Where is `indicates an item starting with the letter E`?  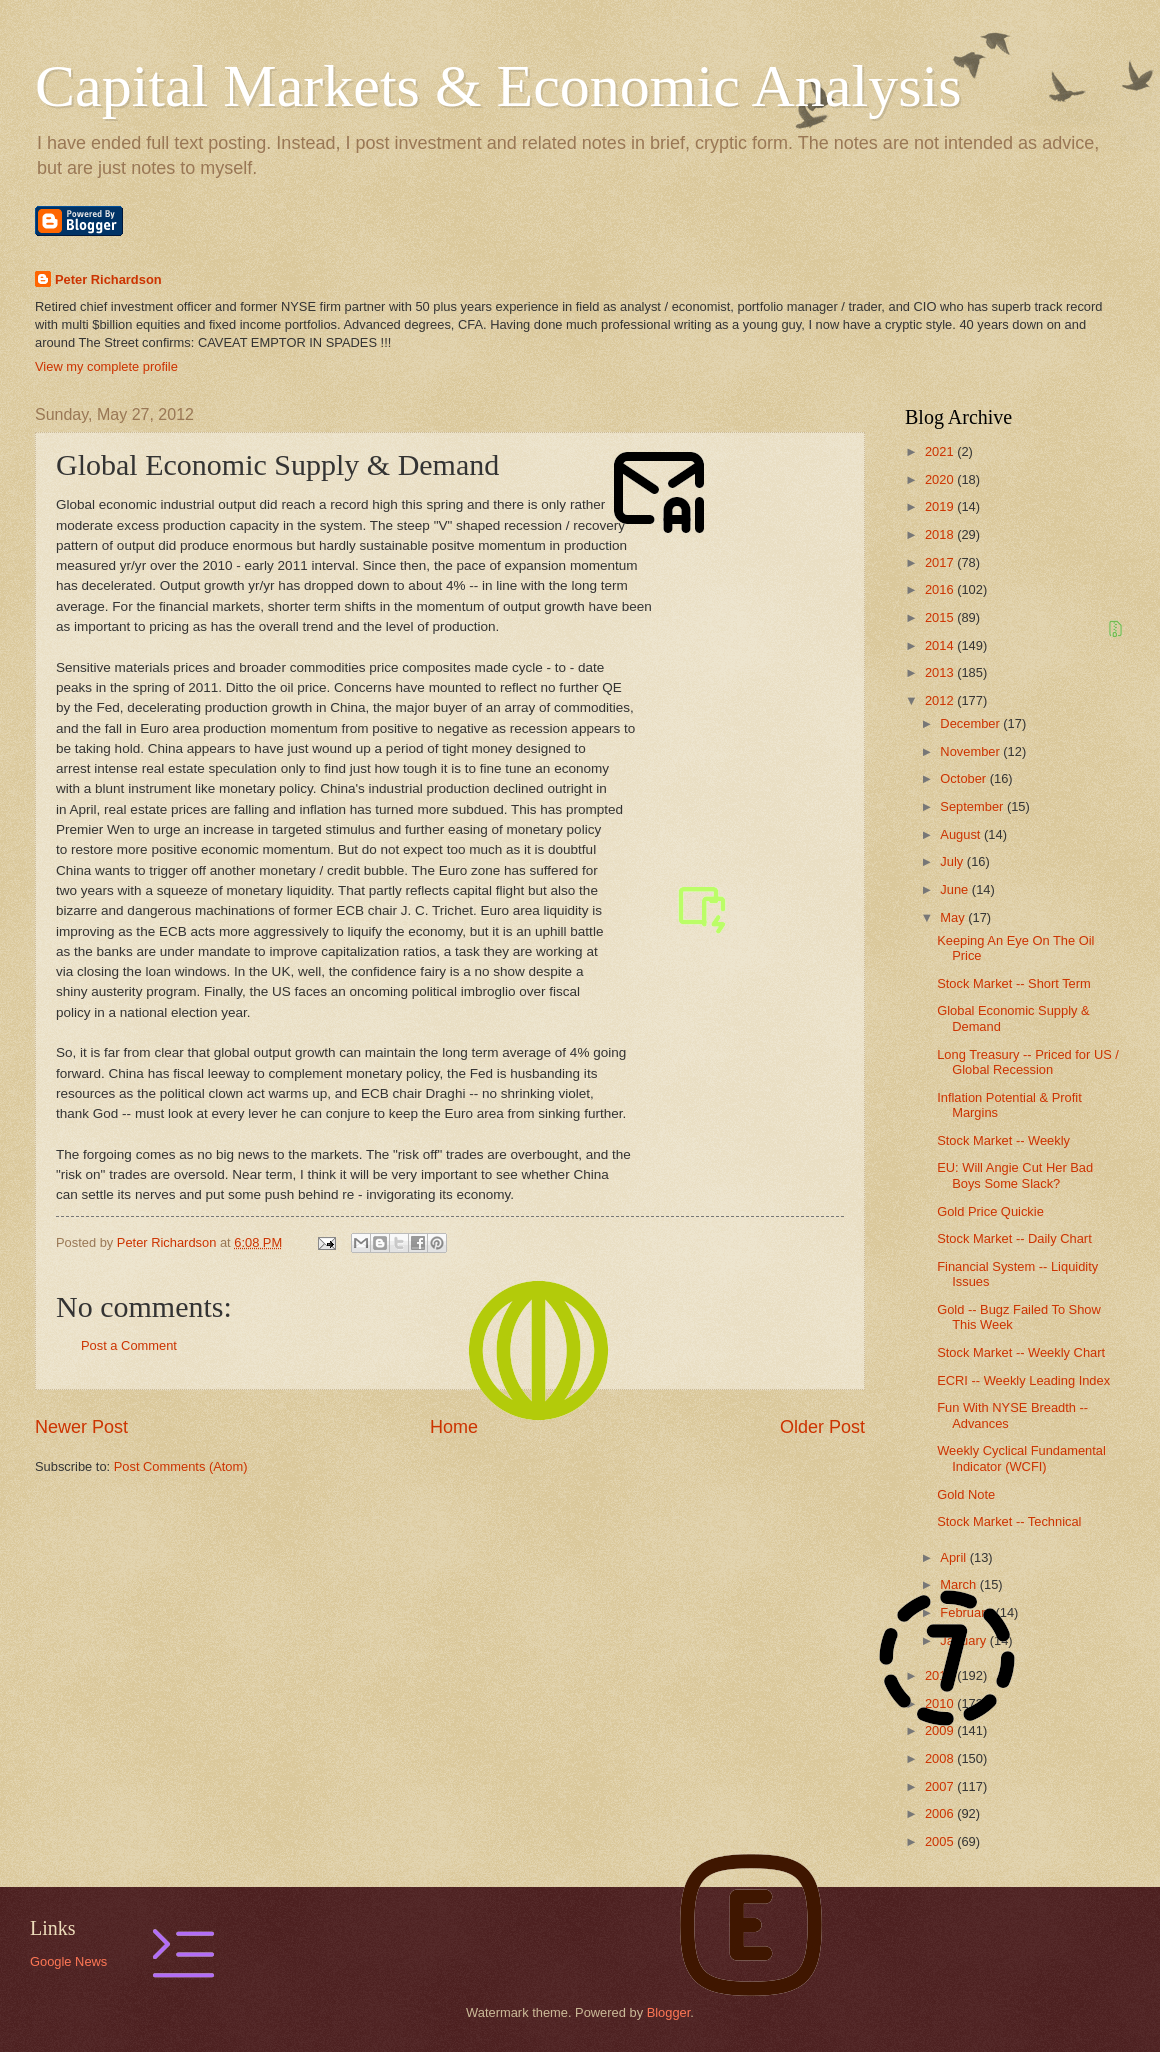
indicates an item starting with the letter E is located at coordinates (751, 1925).